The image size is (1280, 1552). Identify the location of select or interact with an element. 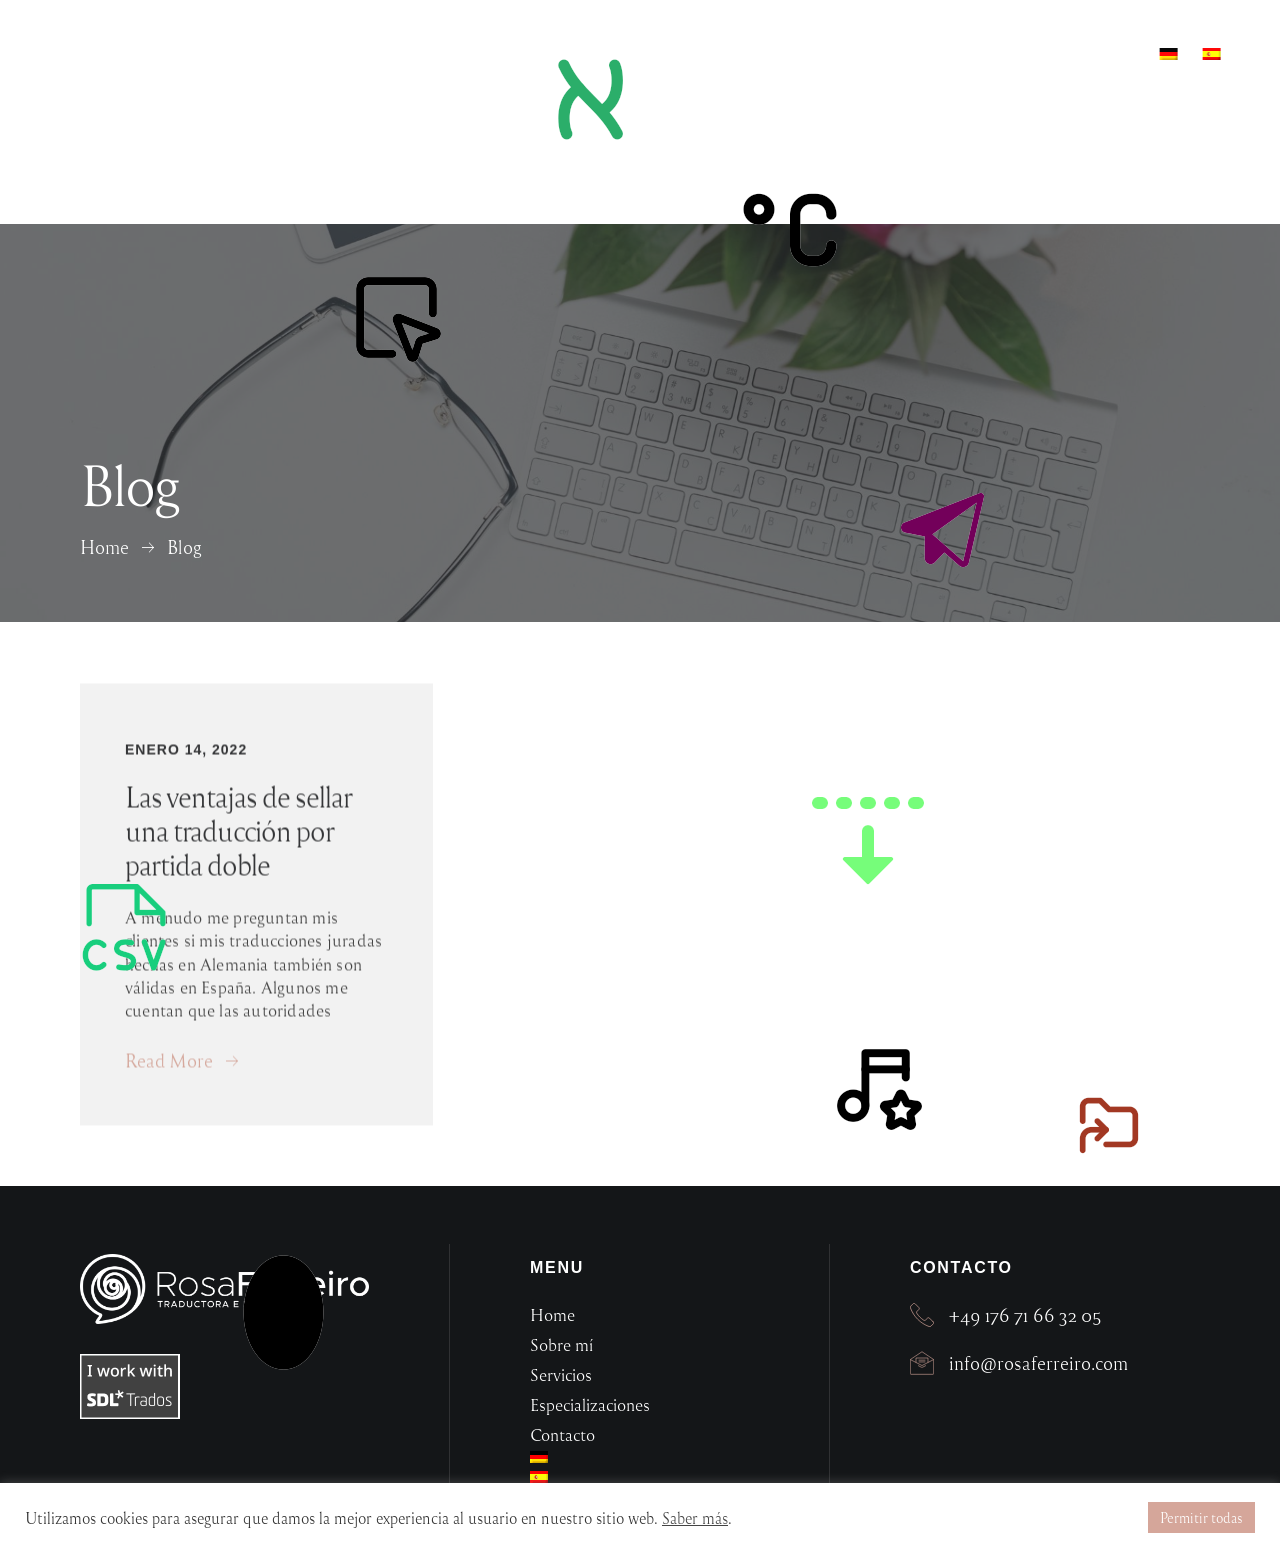
(396, 317).